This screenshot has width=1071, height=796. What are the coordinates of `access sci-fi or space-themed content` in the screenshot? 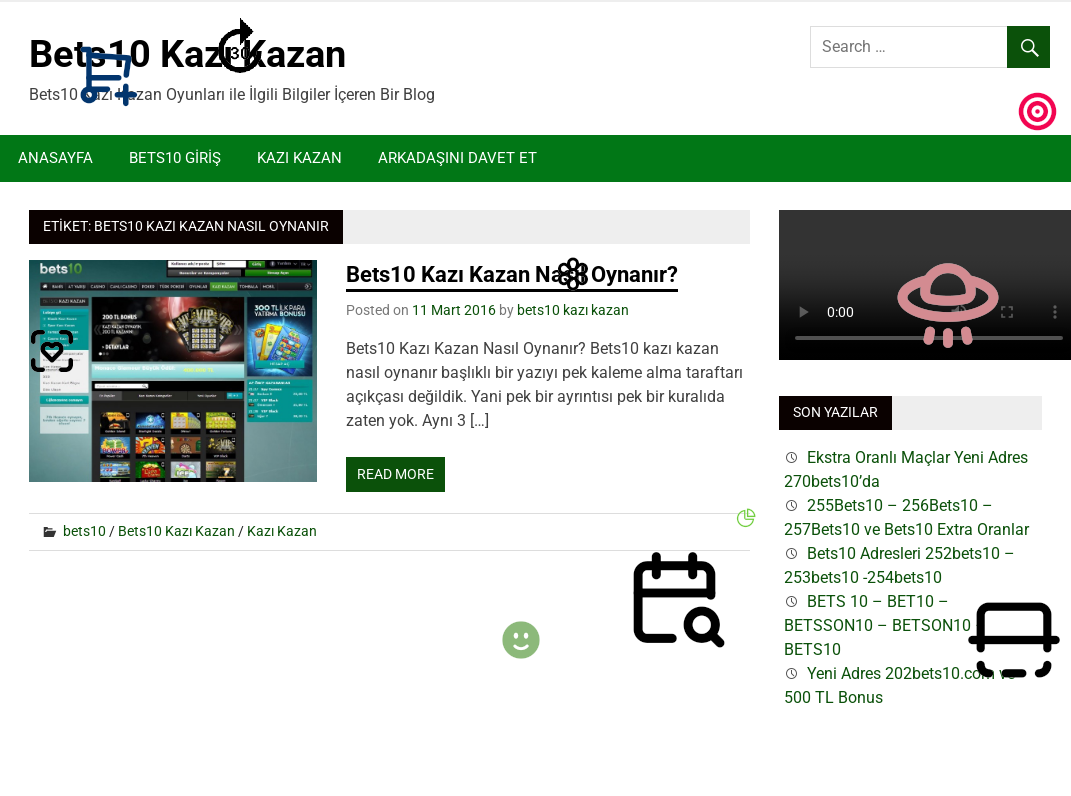 It's located at (948, 304).